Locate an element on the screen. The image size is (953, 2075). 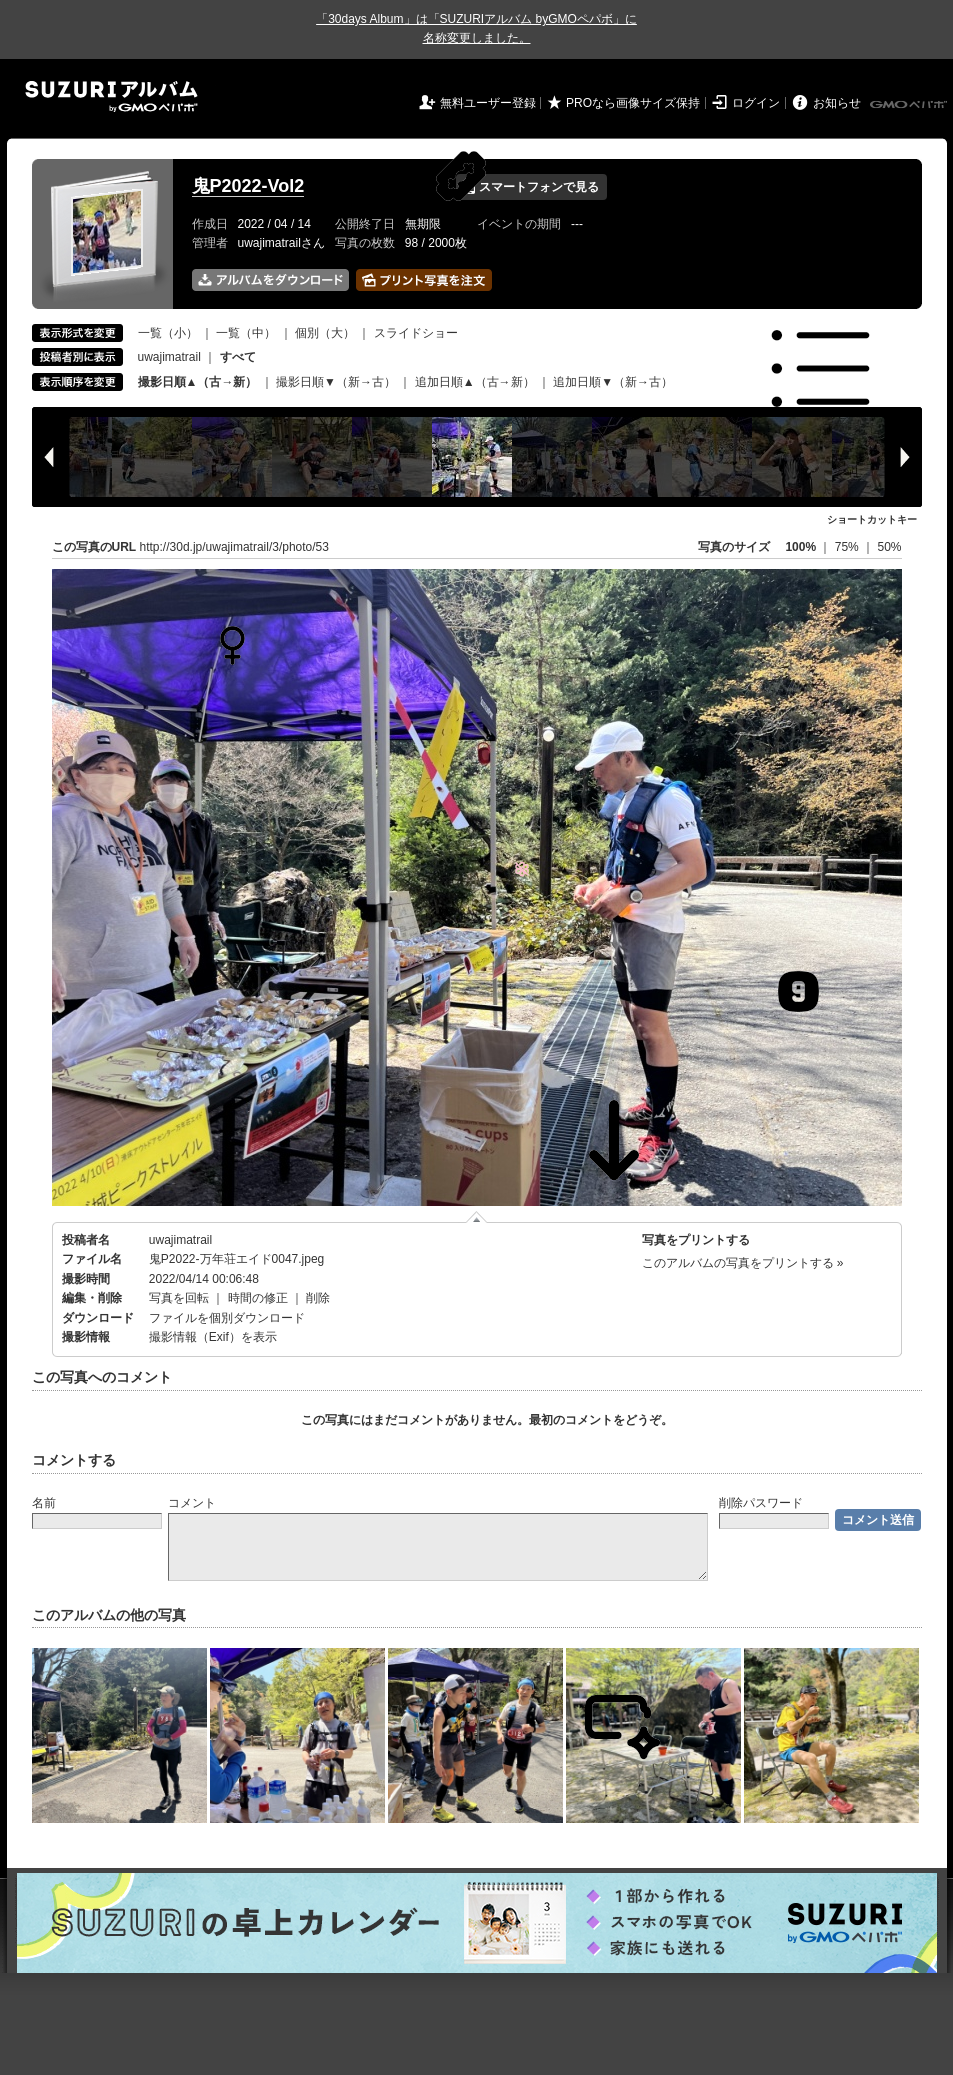
razor blade tool icon is located at coordinates (461, 176).